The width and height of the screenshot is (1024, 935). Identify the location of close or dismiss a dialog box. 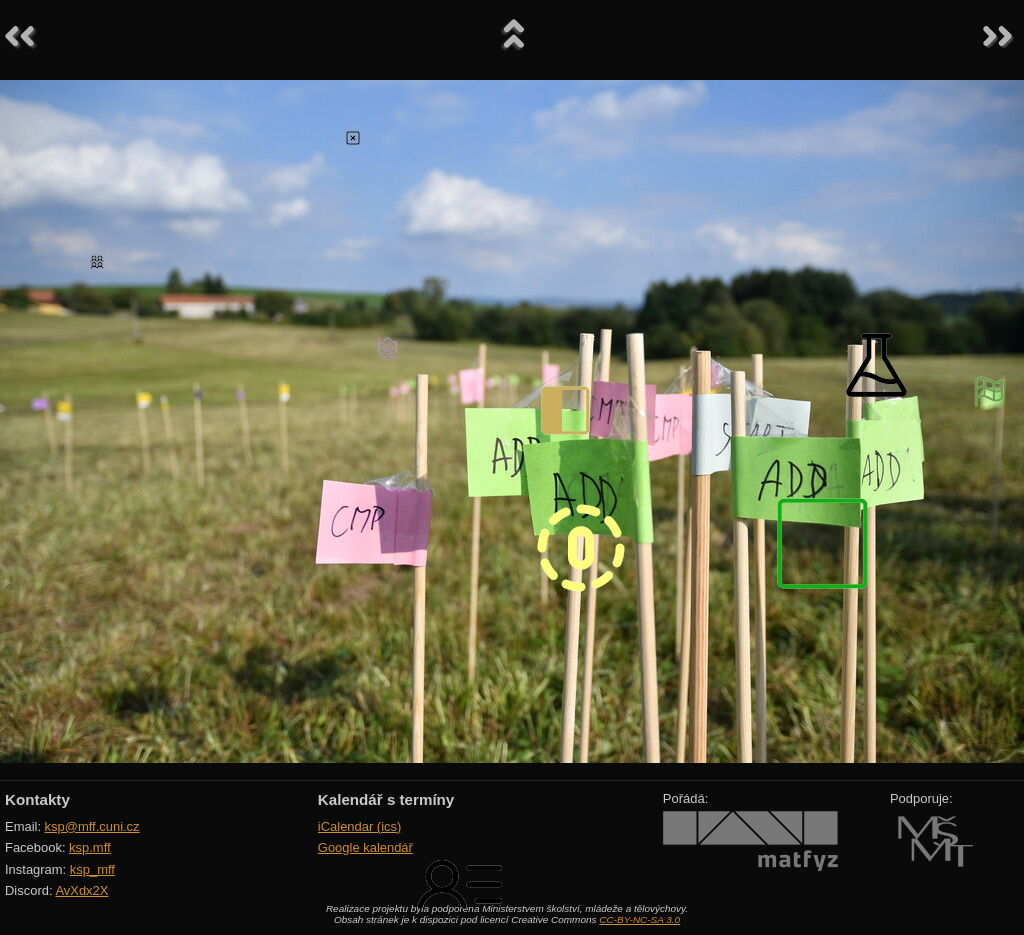
(353, 138).